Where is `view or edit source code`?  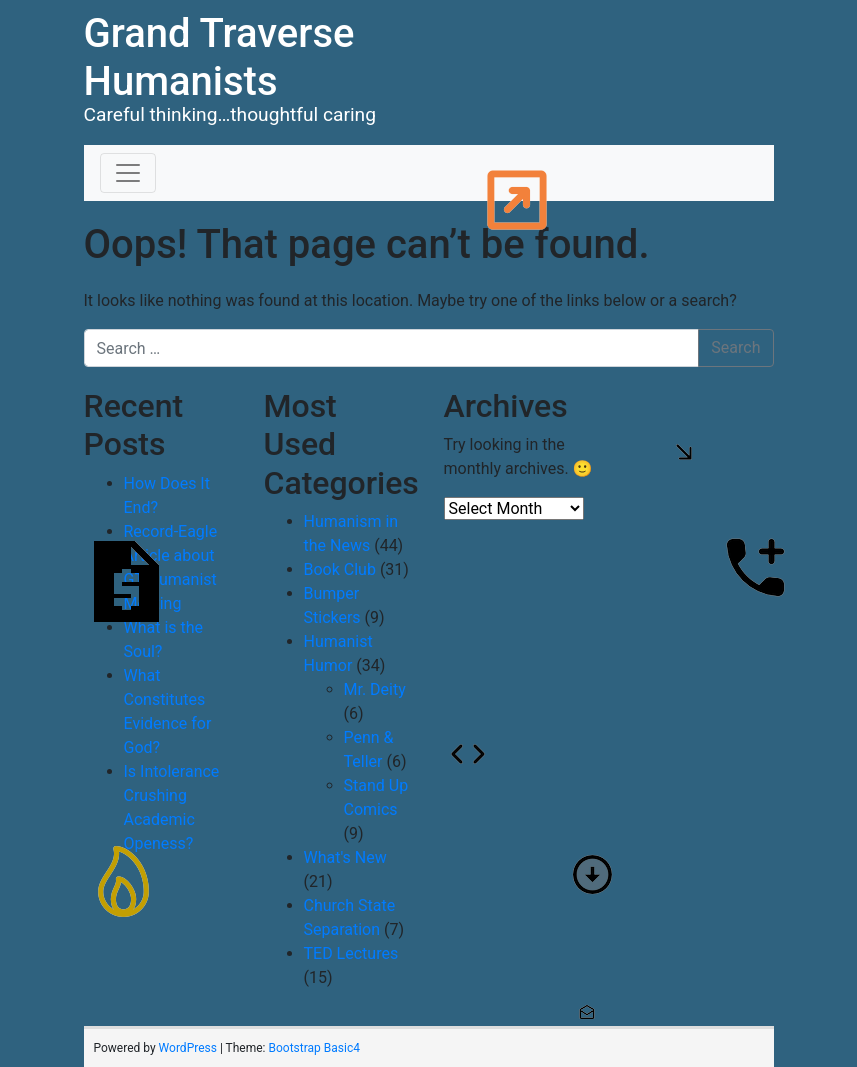
view or edit source code is located at coordinates (468, 754).